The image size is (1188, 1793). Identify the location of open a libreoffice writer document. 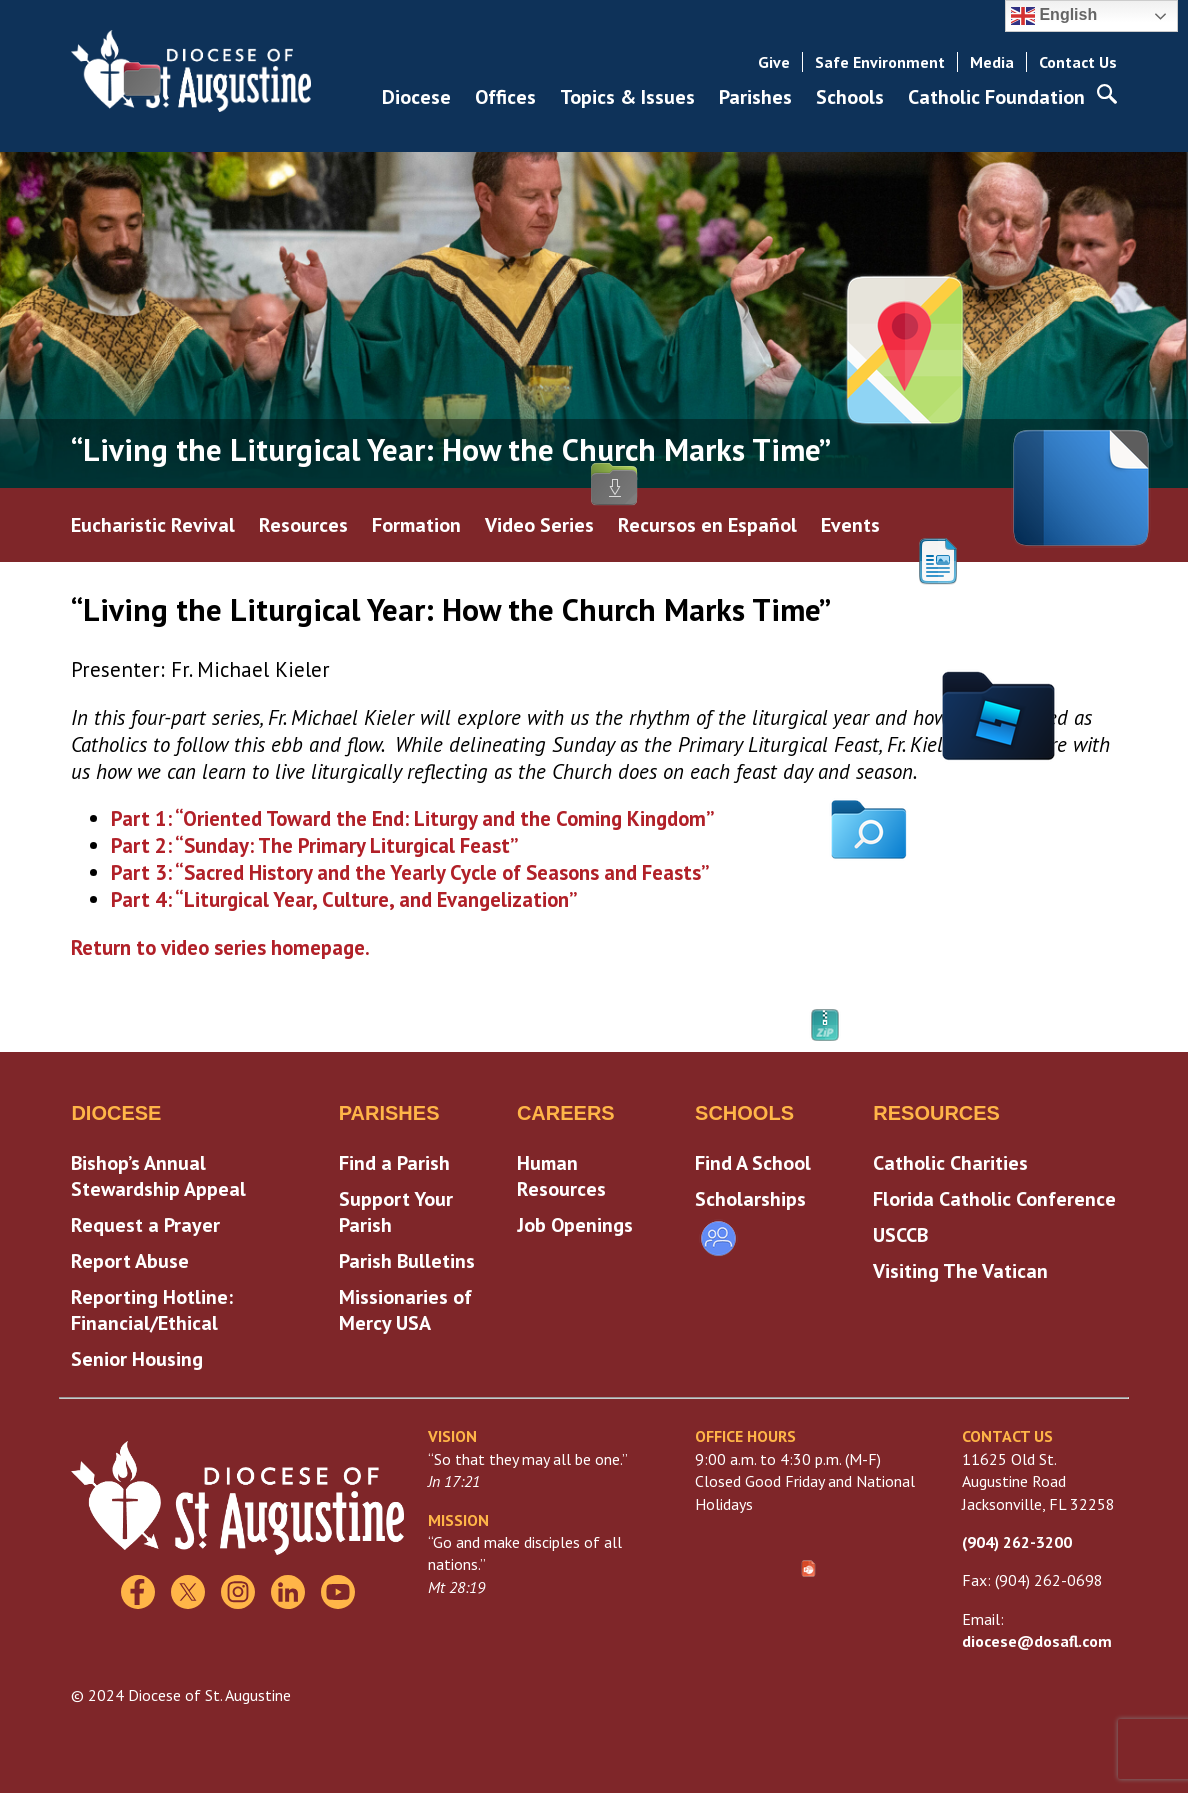
(938, 561).